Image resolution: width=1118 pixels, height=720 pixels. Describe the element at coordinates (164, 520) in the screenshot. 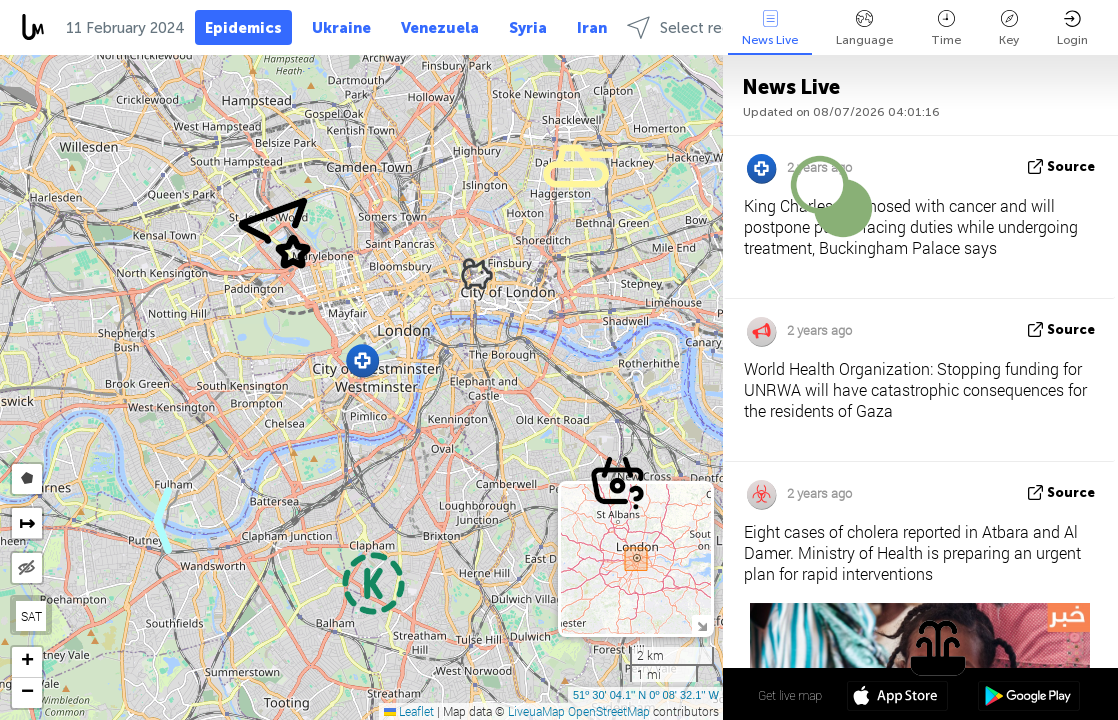

I see `navigate to the previous item or page` at that location.